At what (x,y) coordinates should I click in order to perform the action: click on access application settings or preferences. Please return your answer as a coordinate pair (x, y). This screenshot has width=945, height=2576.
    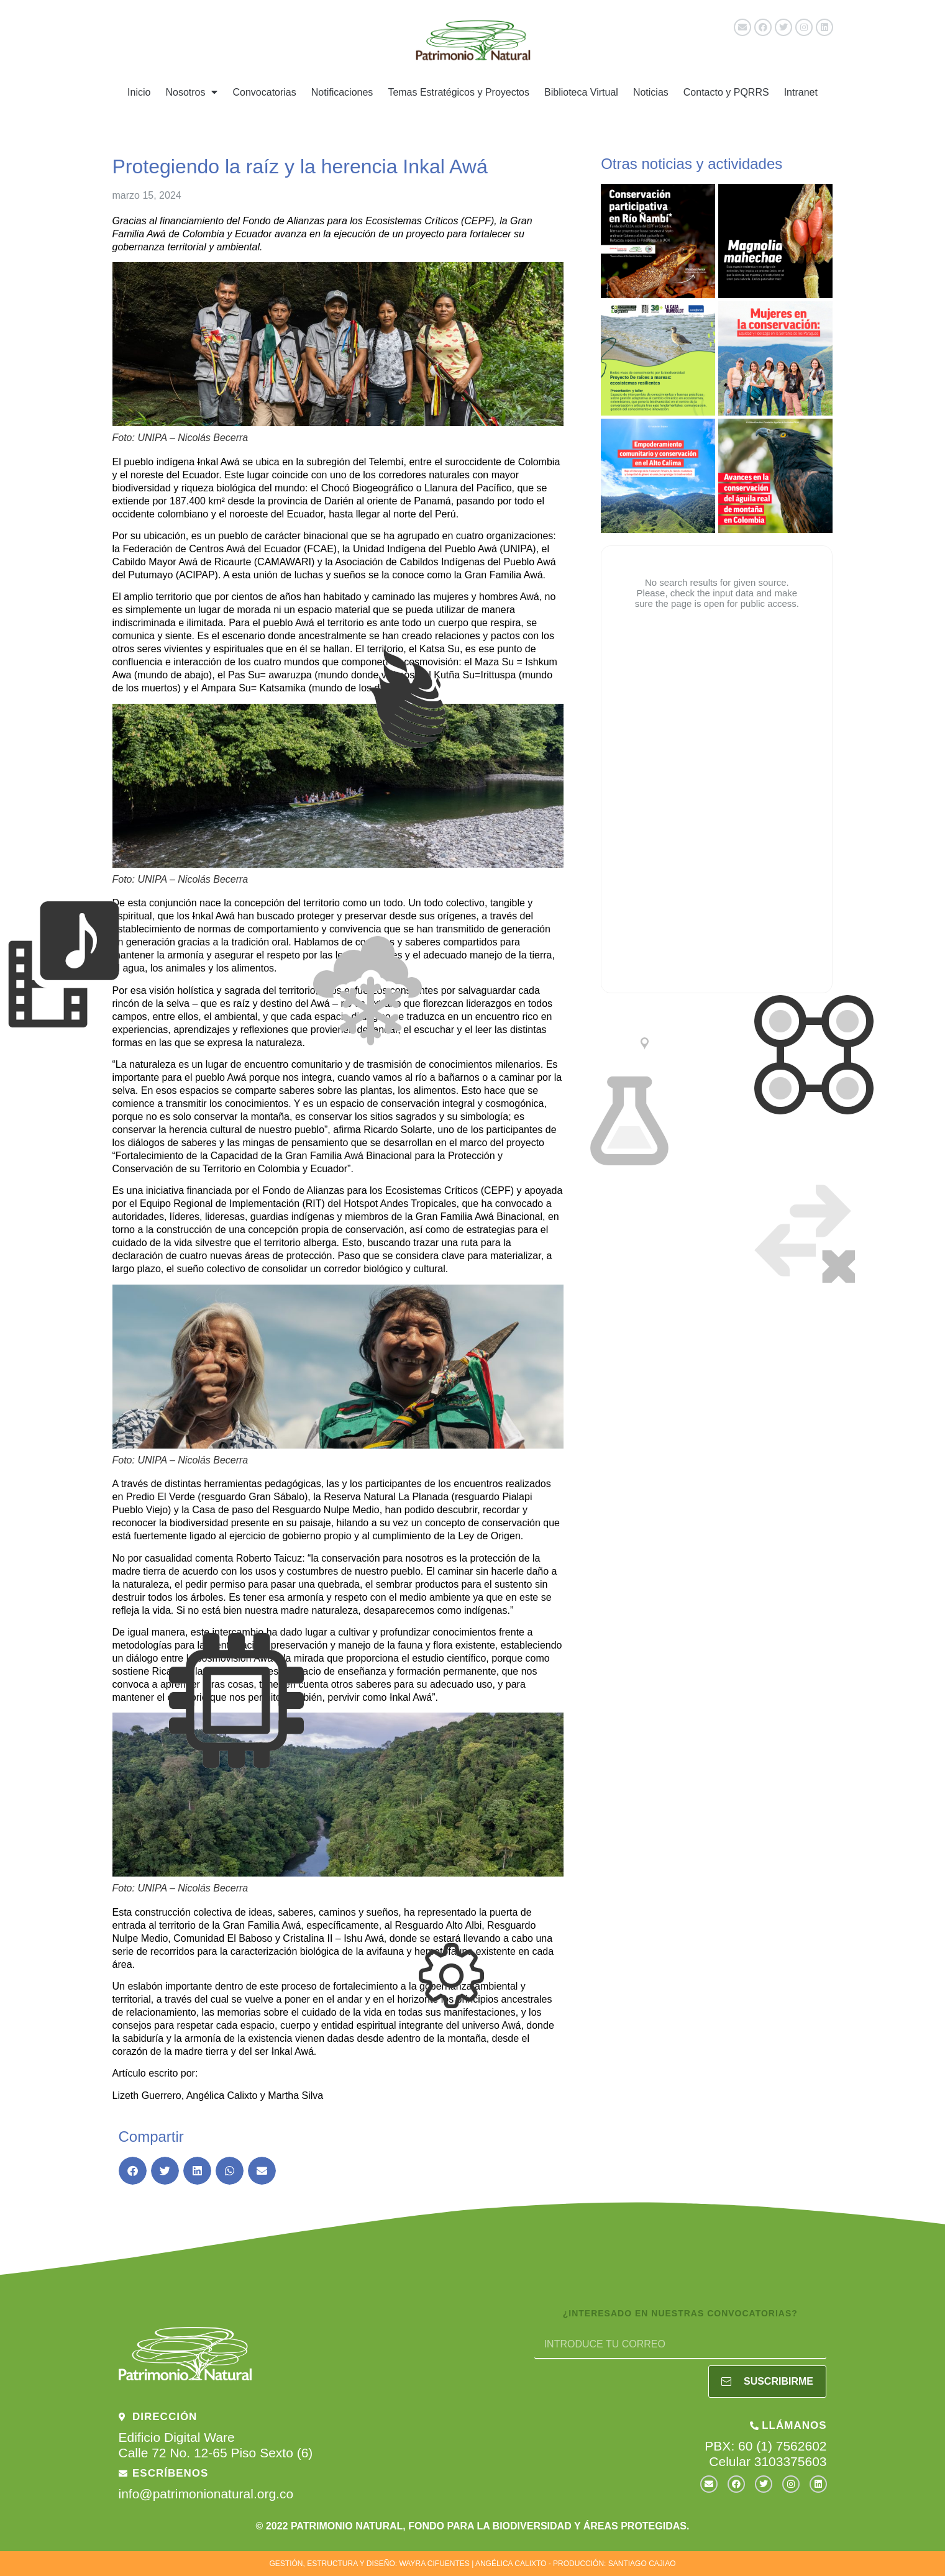
    Looking at the image, I should click on (451, 1975).